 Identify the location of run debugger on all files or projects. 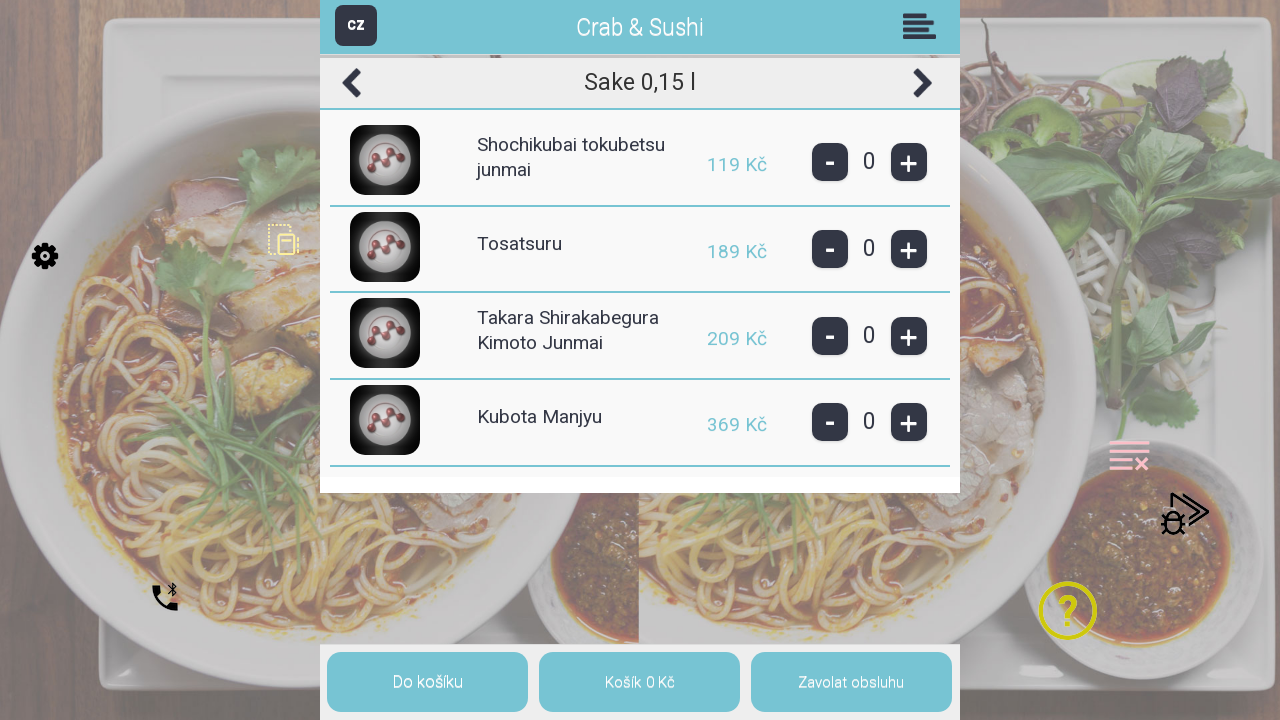
(1185, 510).